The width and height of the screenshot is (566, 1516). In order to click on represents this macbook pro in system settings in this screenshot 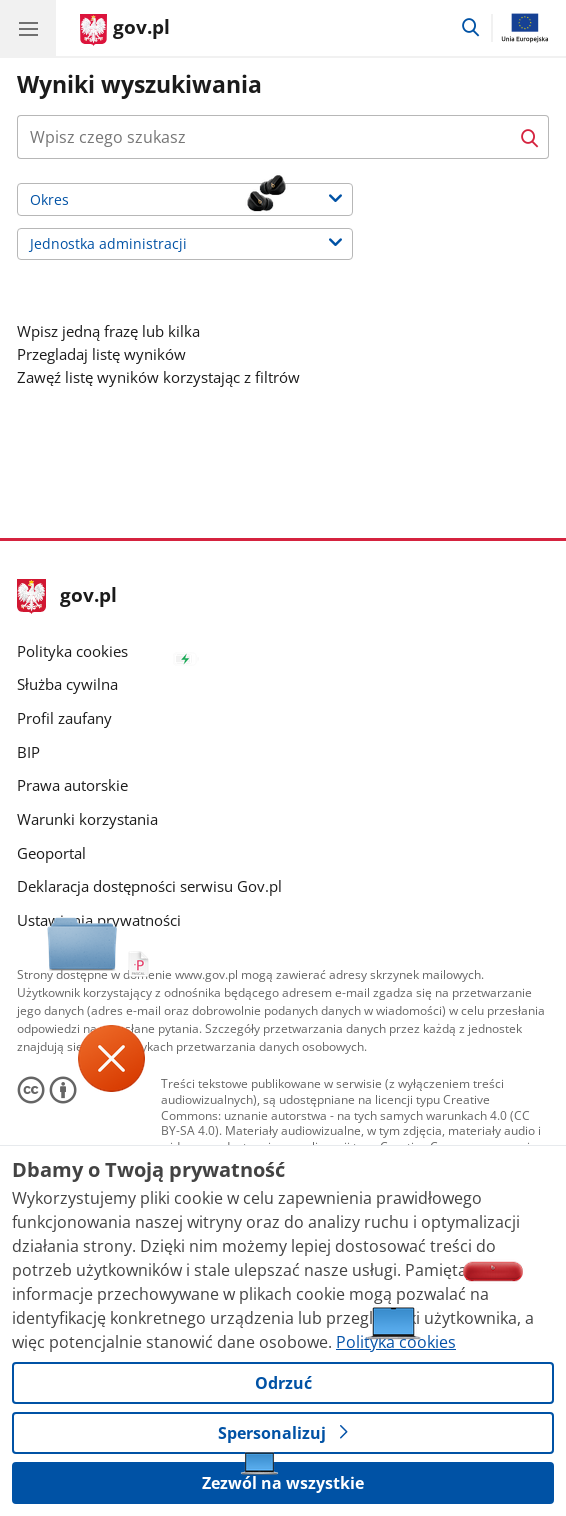, I will do `click(259, 1460)`.